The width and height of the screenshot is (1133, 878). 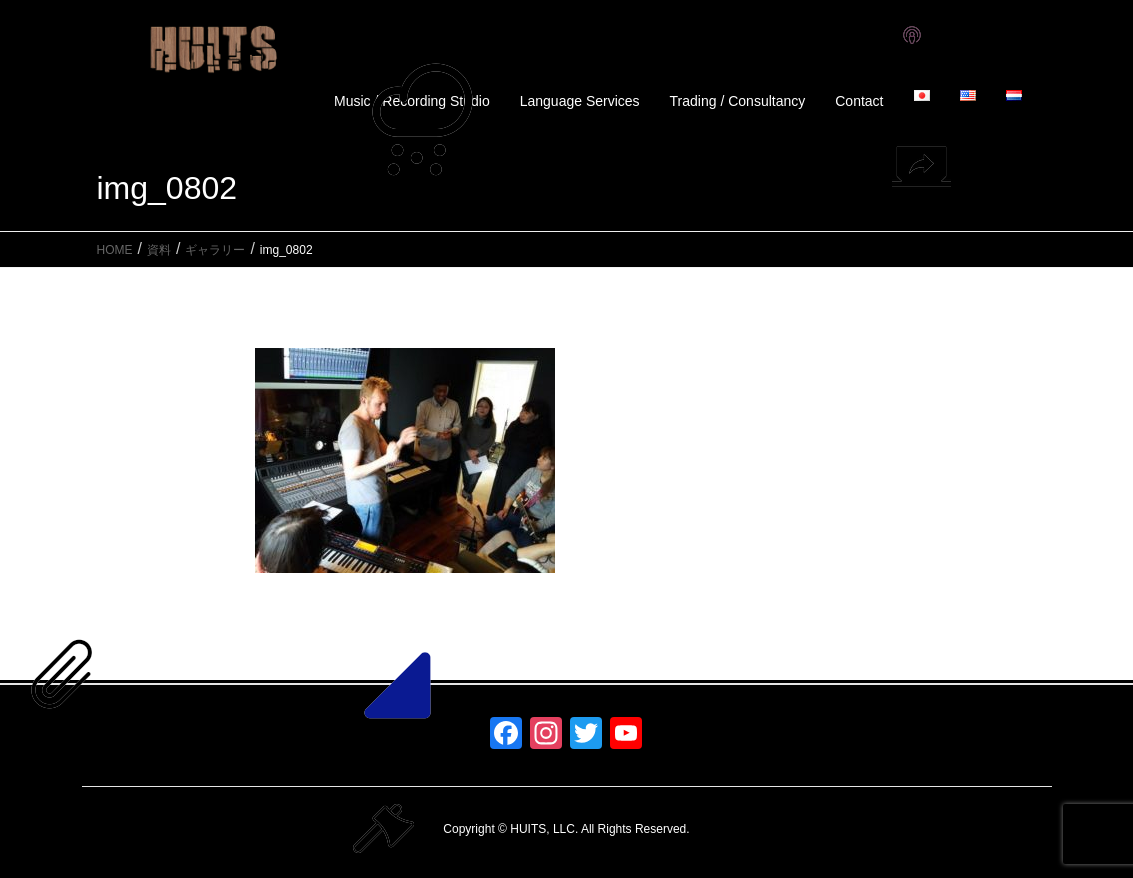 What do you see at coordinates (912, 35) in the screenshot?
I see `open apple podcasts app` at bounding box center [912, 35].